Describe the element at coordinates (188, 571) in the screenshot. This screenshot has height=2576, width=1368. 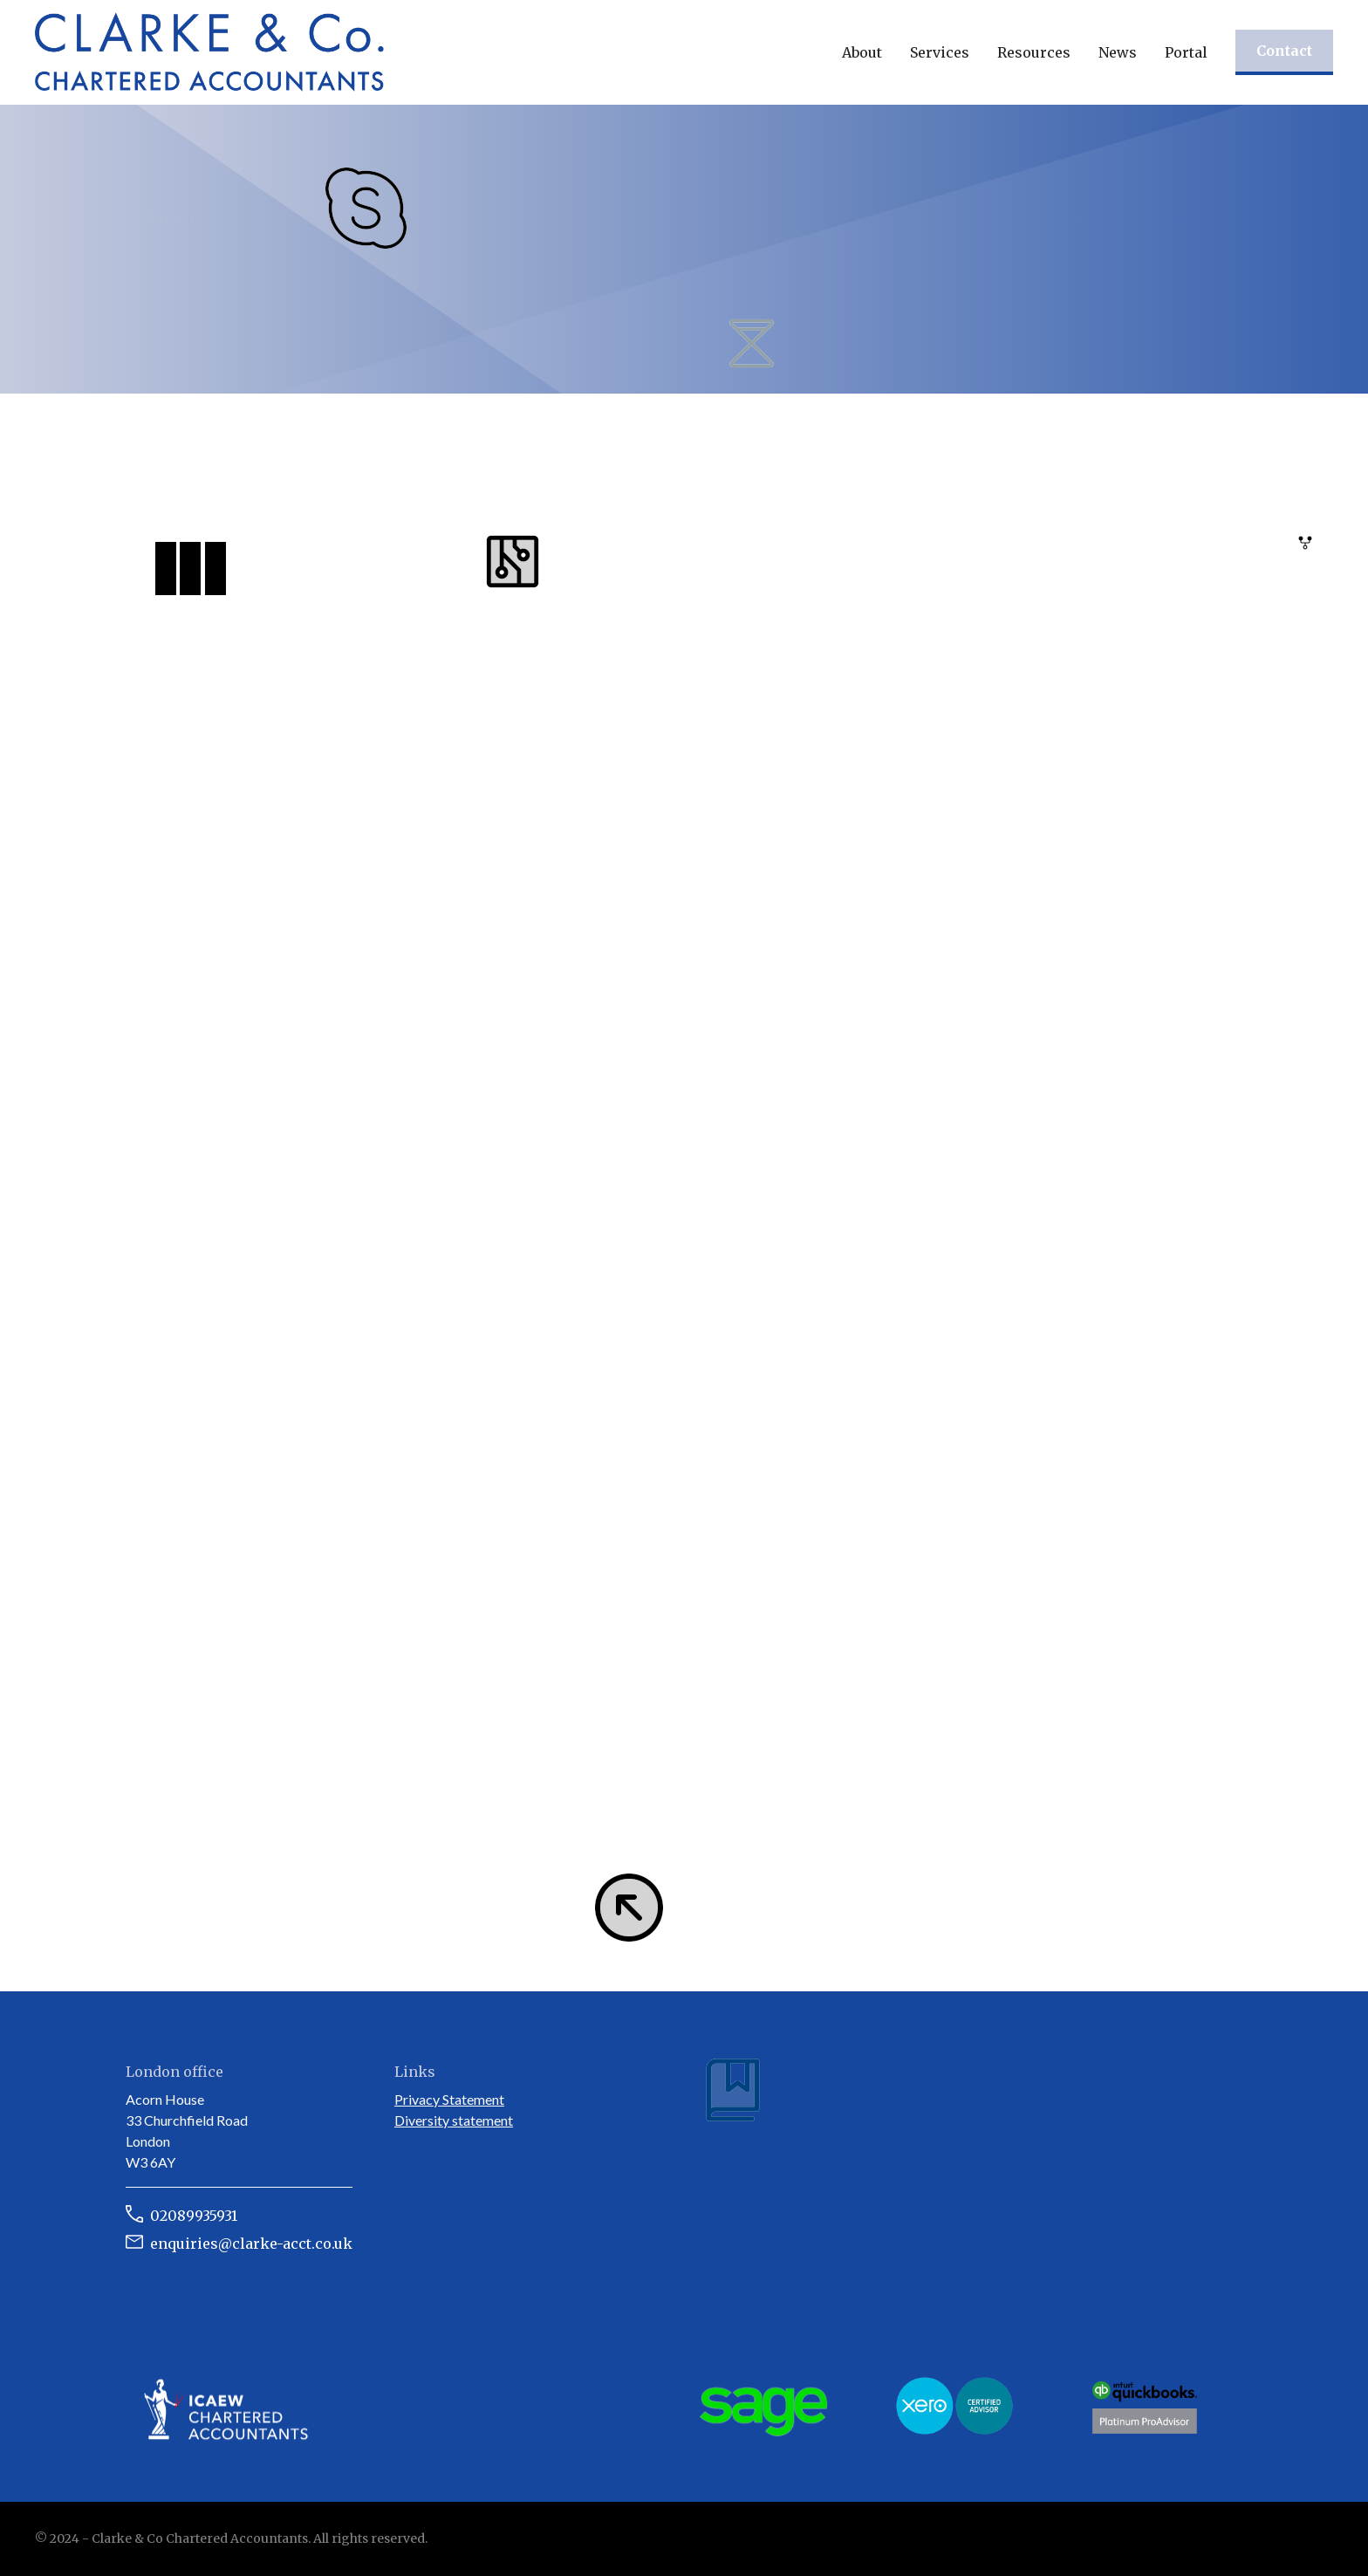
I see `switch to column view layout` at that location.